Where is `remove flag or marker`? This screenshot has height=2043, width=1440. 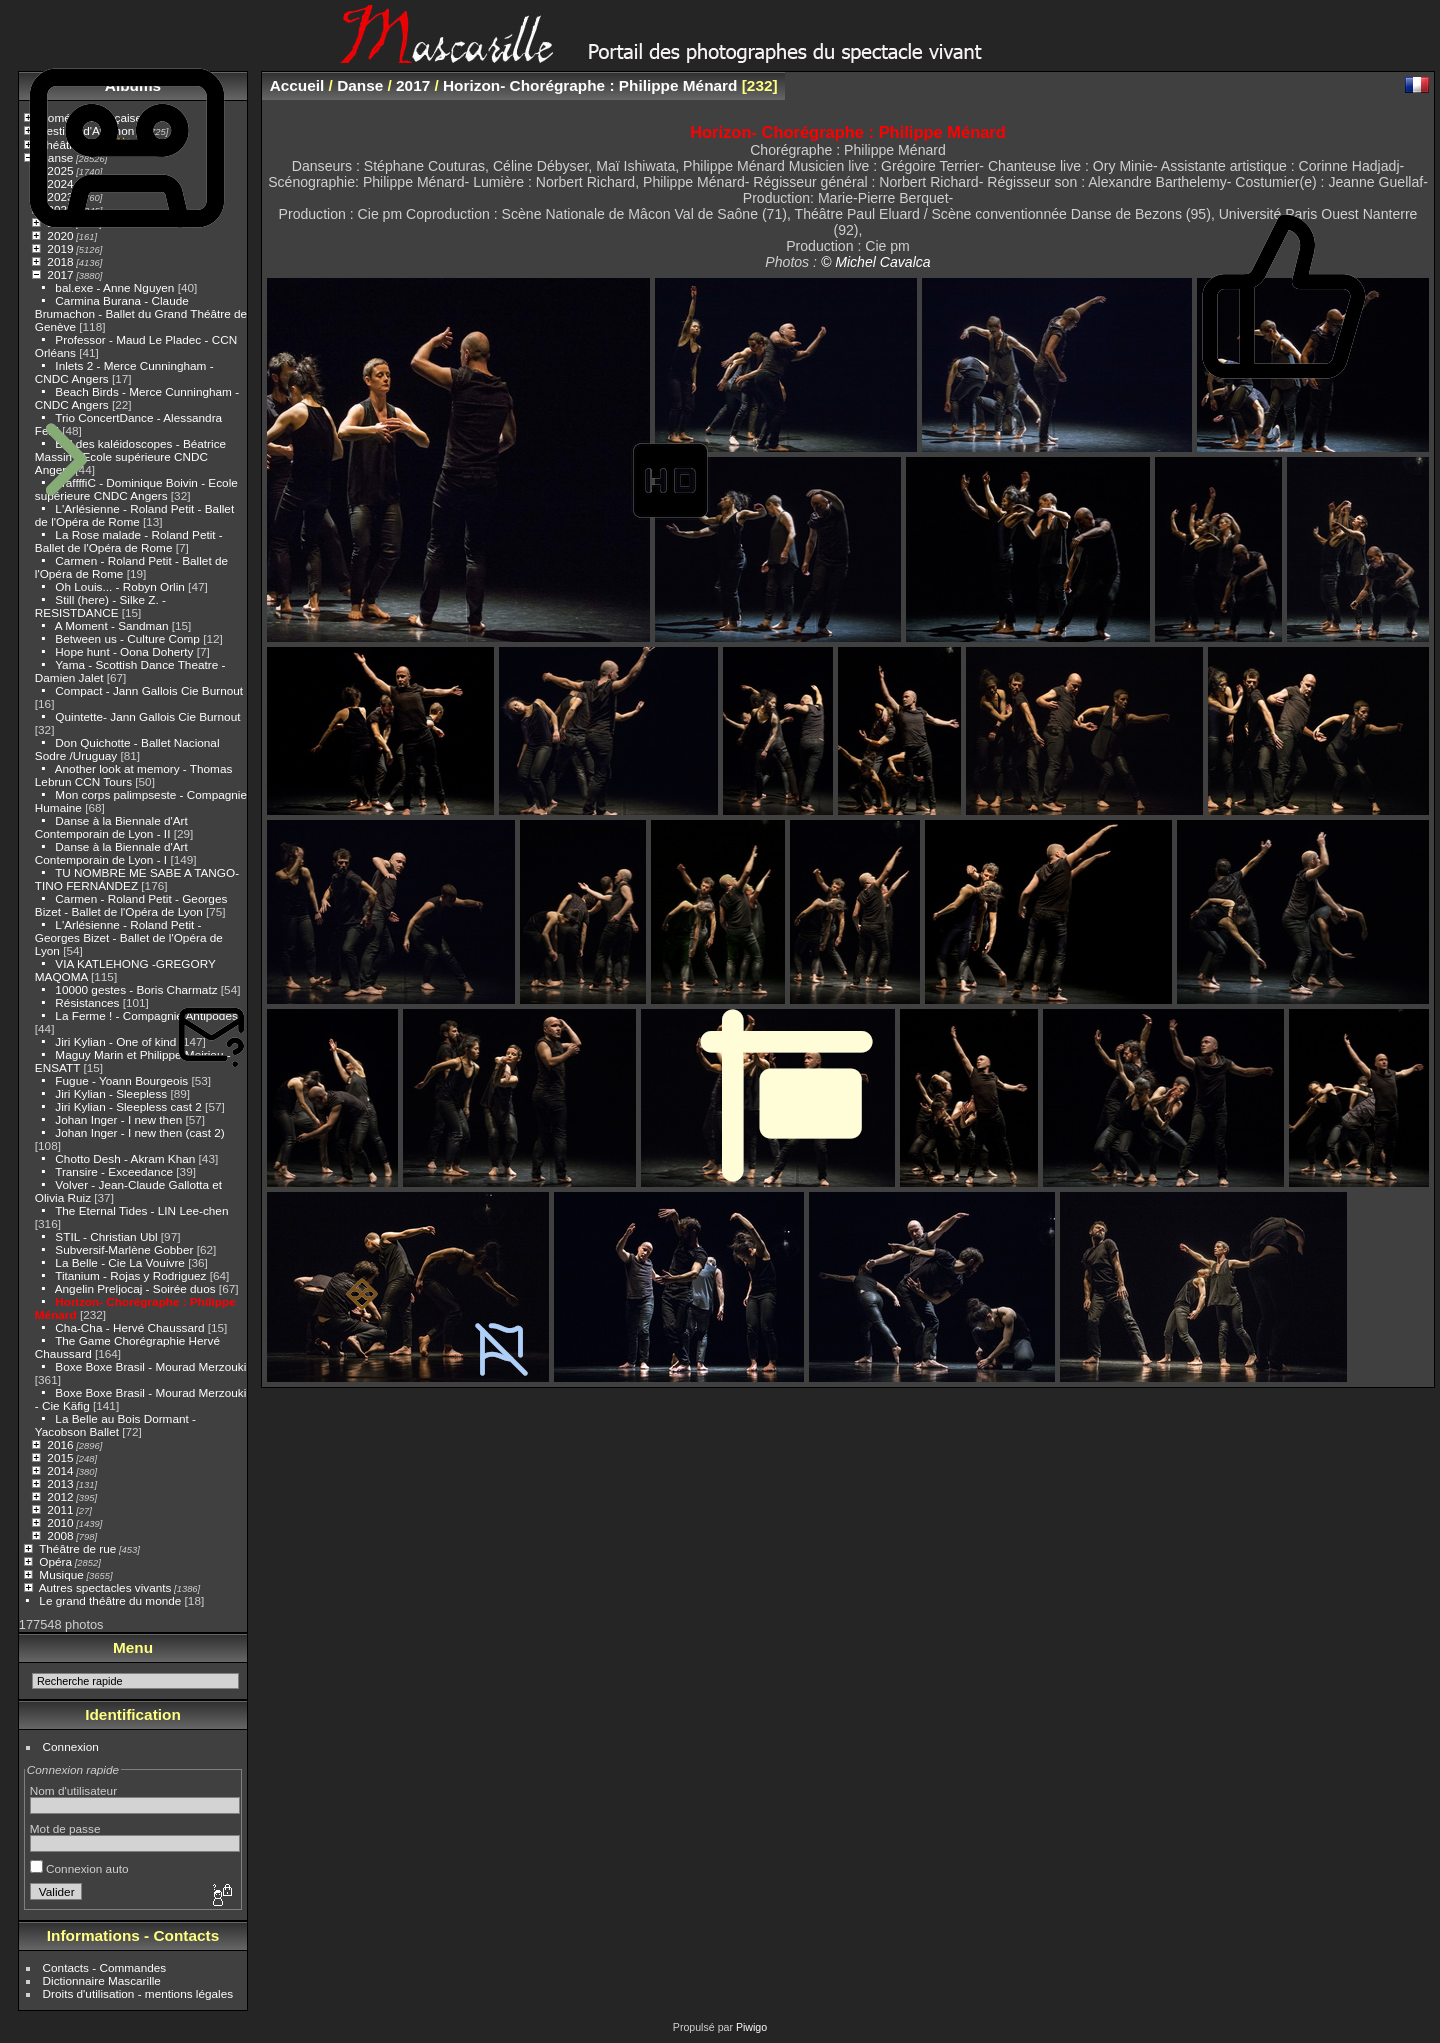 remove flag or marker is located at coordinates (501, 1349).